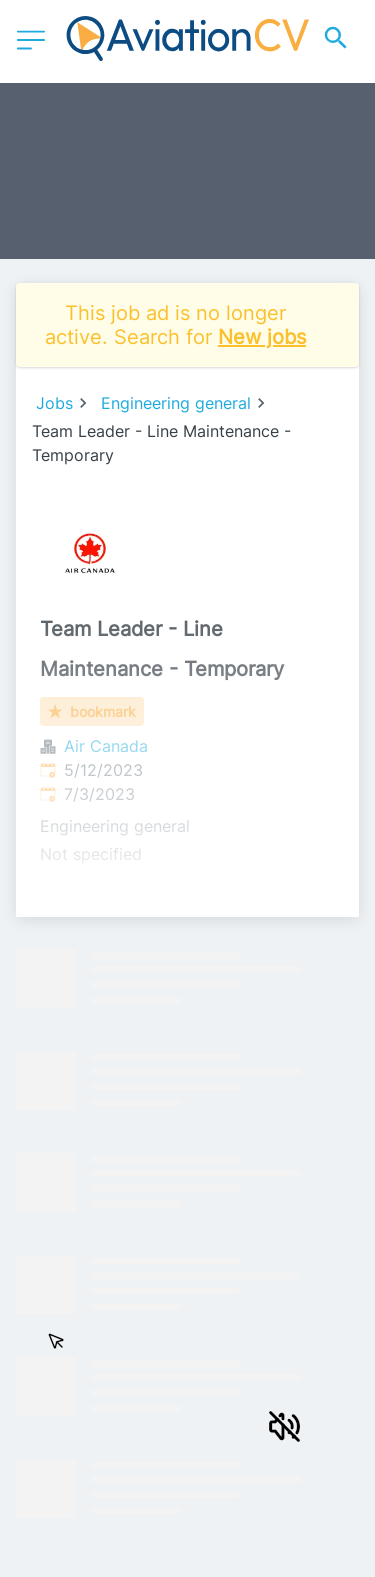 This screenshot has width=375, height=1577. I want to click on mute audio, so click(284, 1426).